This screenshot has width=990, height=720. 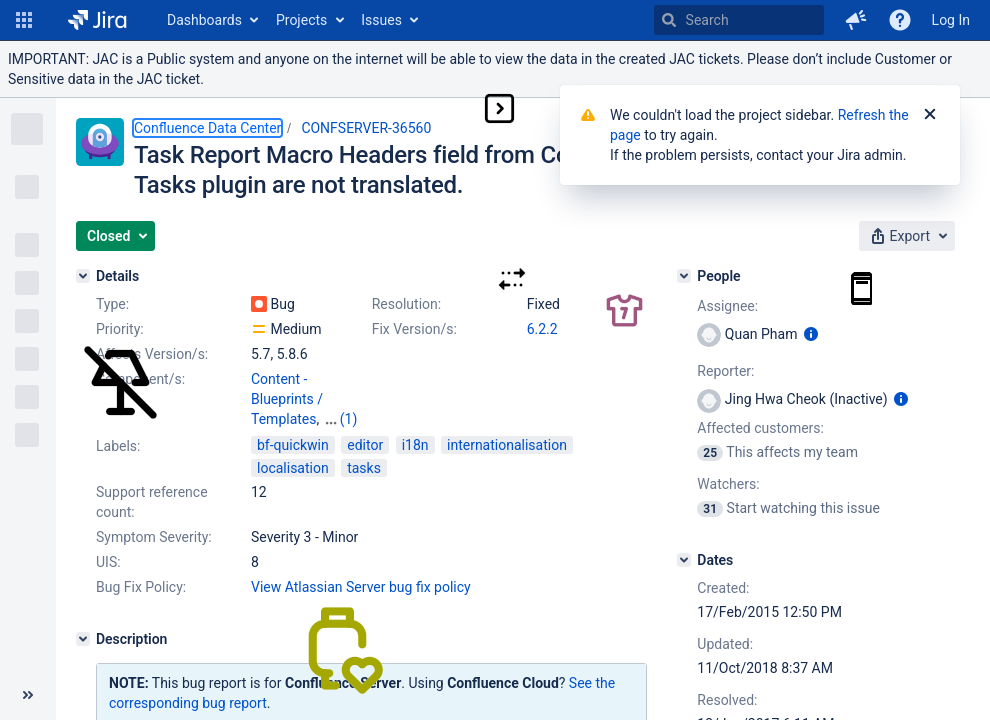 What do you see at coordinates (499, 108) in the screenshot?
I see `navigate to the next item or page` at bounding box center [499, 108].